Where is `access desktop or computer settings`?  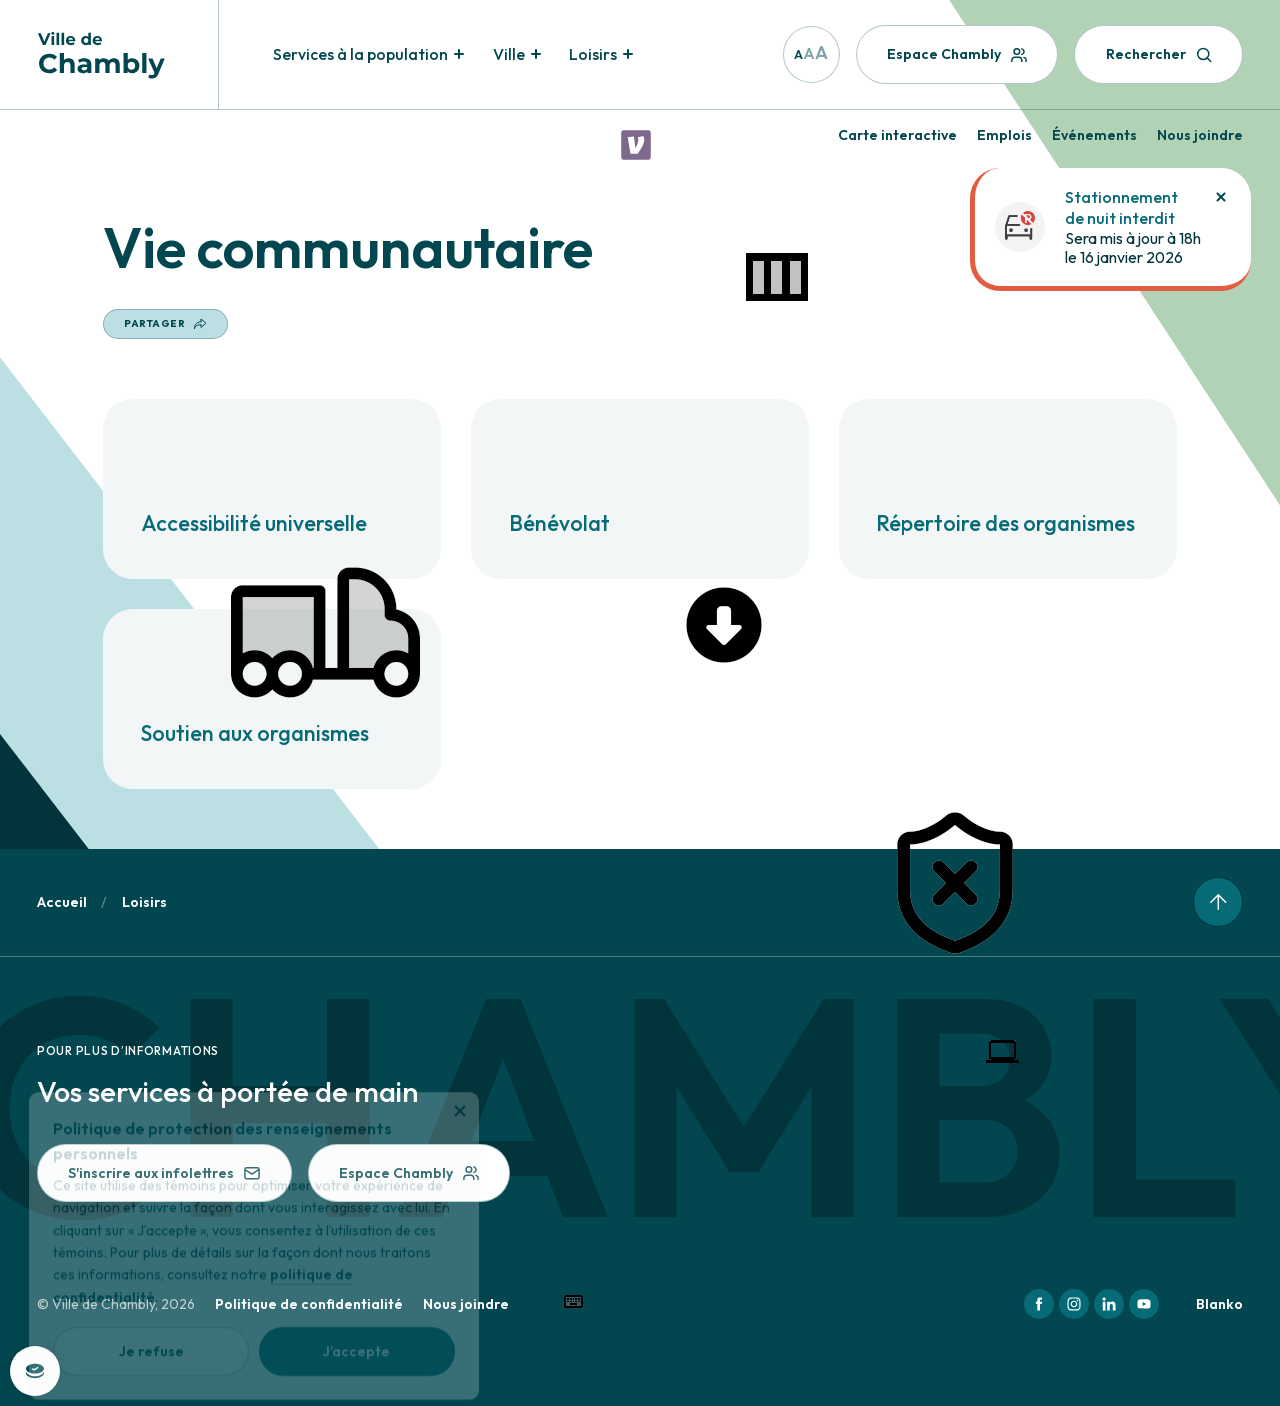
access desktop or computer settings is located at coordinates (1002, 1051).